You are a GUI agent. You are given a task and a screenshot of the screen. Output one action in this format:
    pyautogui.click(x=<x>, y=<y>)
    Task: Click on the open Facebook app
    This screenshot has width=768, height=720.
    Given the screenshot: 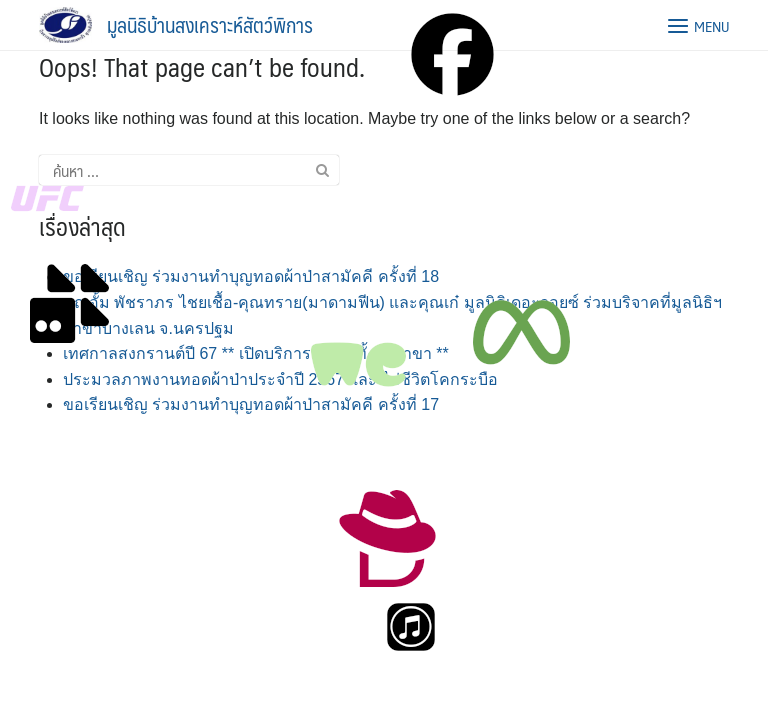 What is the action you would take?
    pyautogui.click(x=452, y=54)
    